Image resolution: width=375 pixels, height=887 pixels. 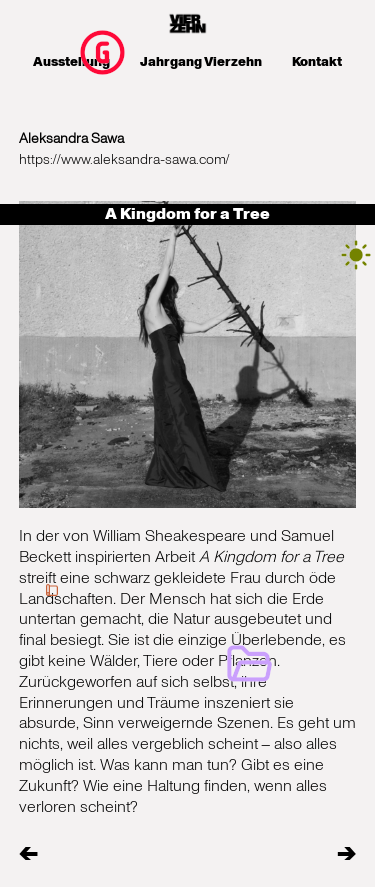 What do you see at coordinates (52, 590) in the screenshot?
I see `change wallpaper or background image` at bounding box center [52, 590].